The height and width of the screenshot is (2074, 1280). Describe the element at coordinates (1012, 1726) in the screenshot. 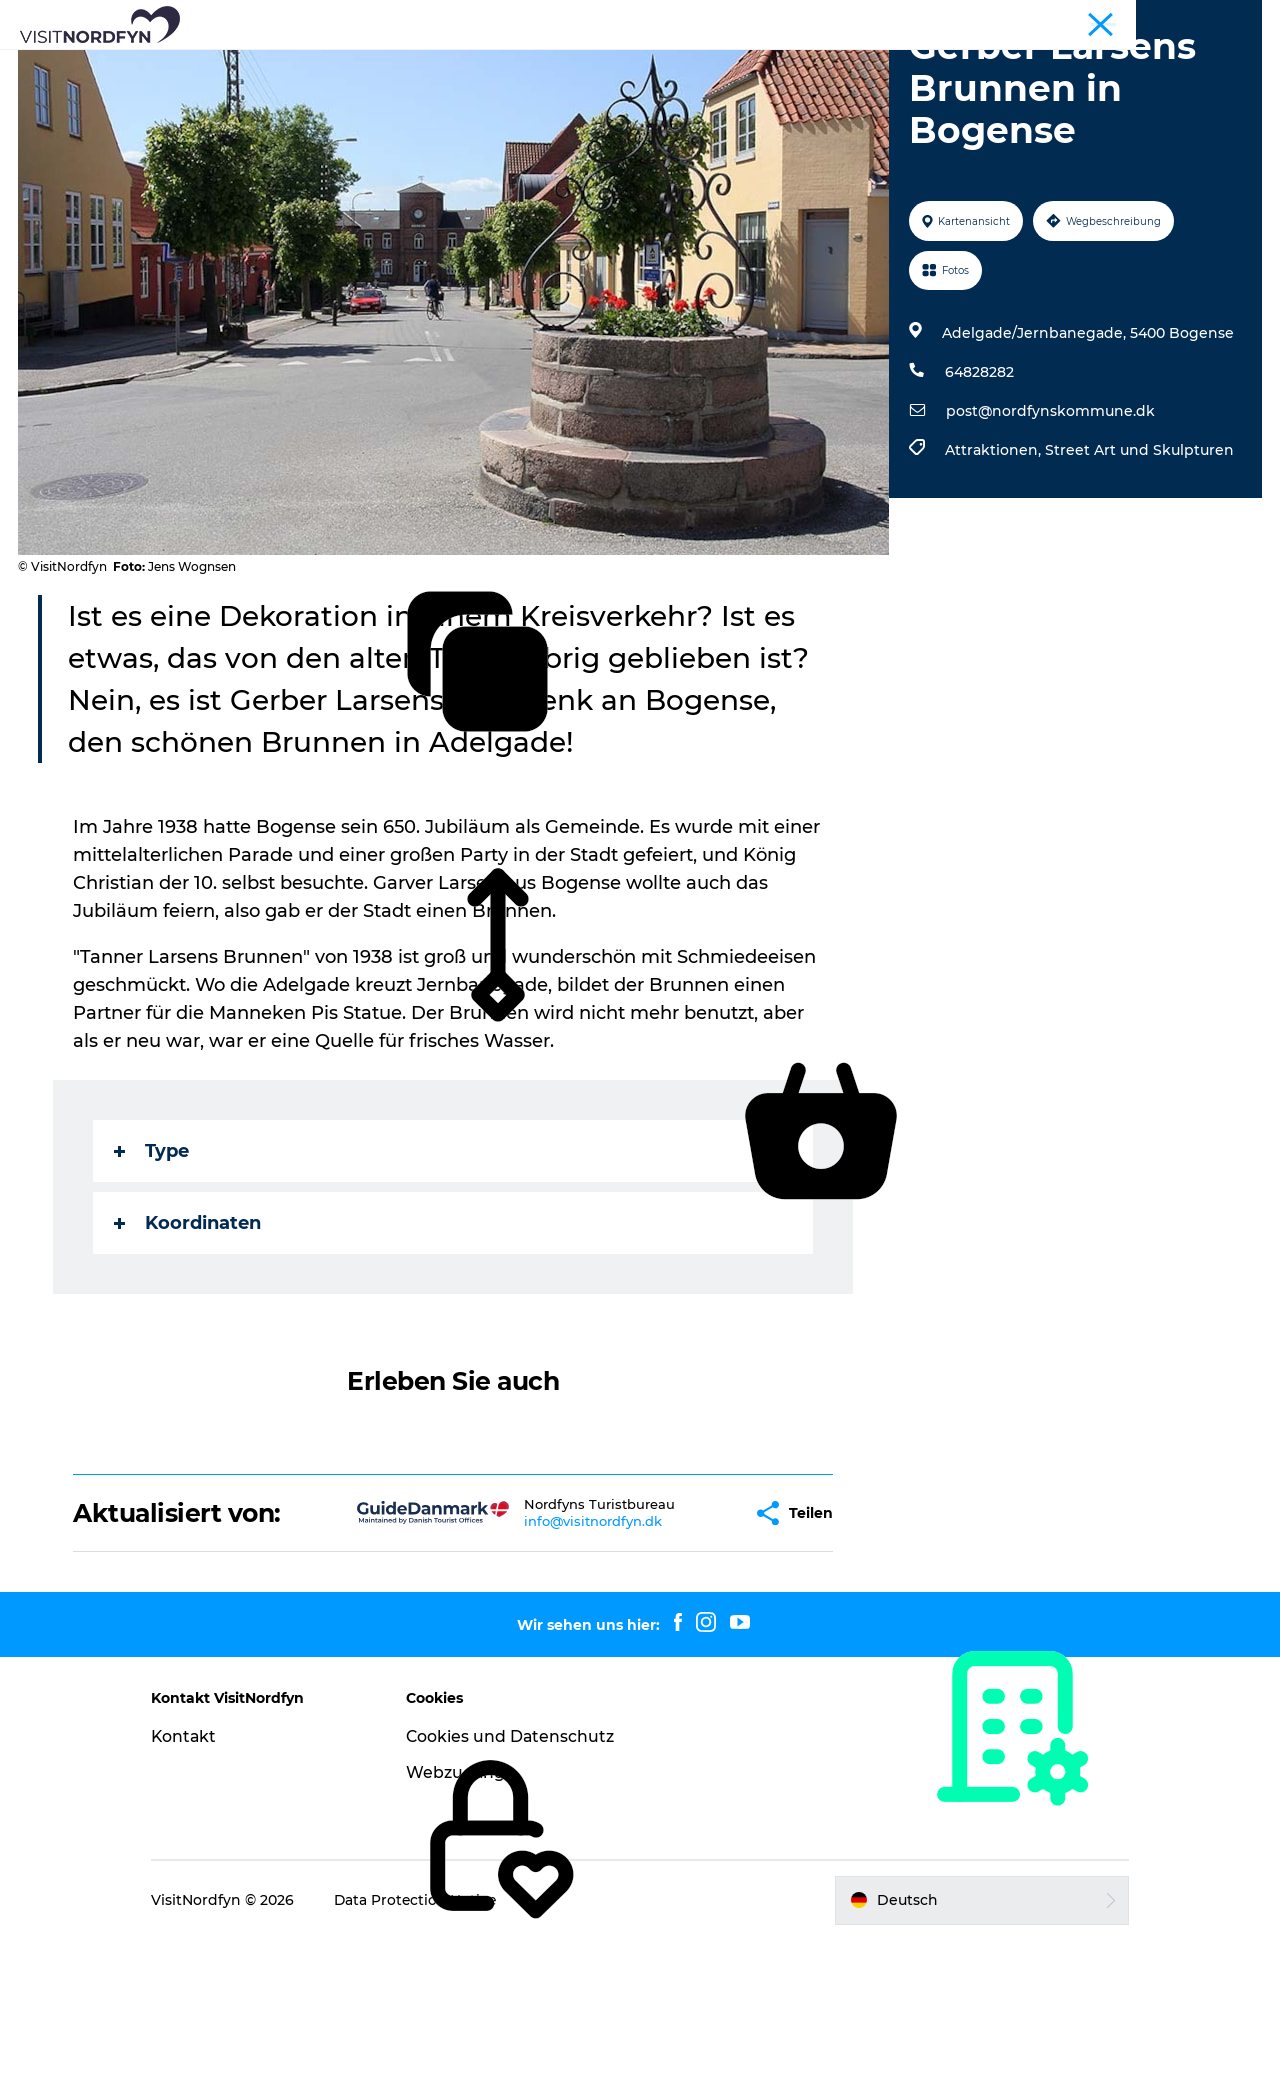

I see `access building or facility settings` at that location.